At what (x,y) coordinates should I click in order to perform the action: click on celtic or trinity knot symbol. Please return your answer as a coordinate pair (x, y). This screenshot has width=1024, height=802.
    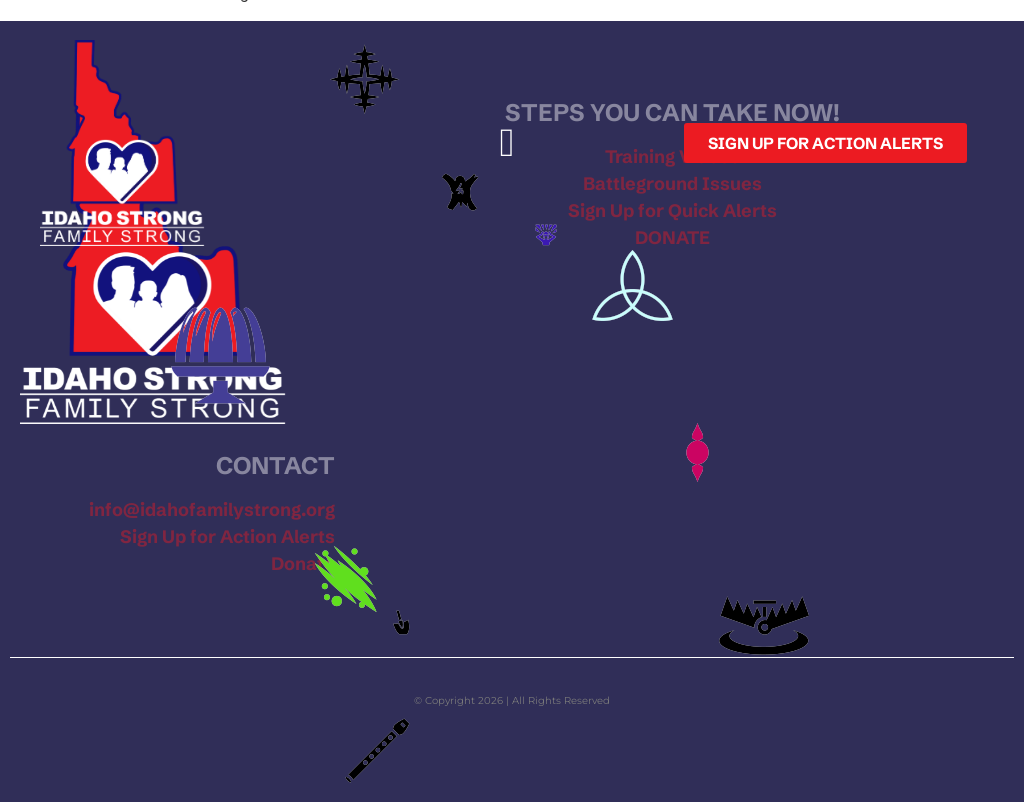
    Looking at the image, I should click on (632, 285).